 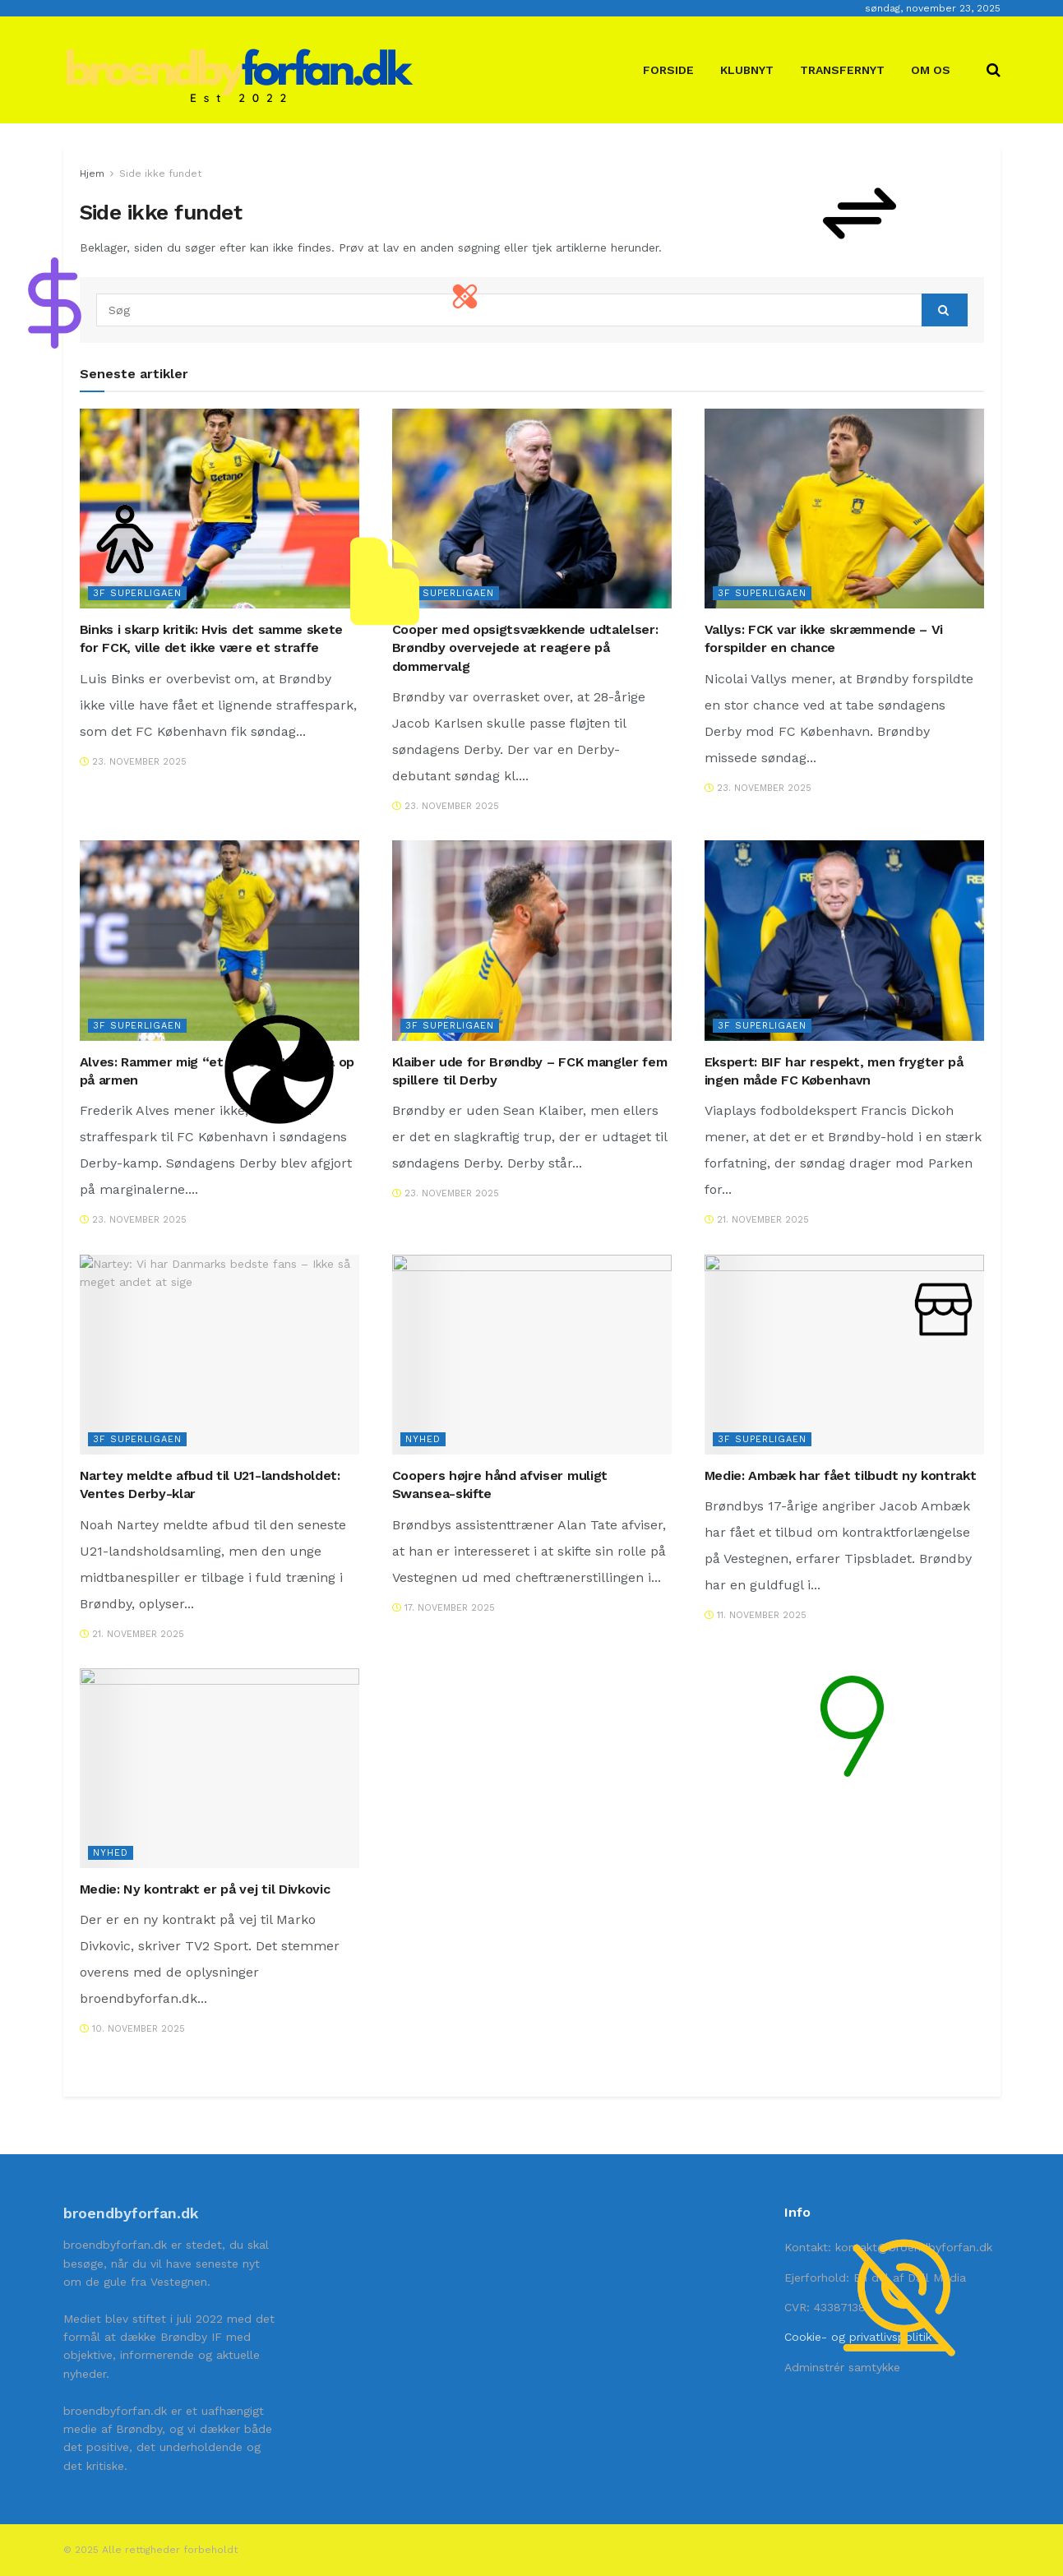 What do you see at coordinates (125, 540) in the screenshot?
I see `access your profile or account` at bounding box center [125, 540].